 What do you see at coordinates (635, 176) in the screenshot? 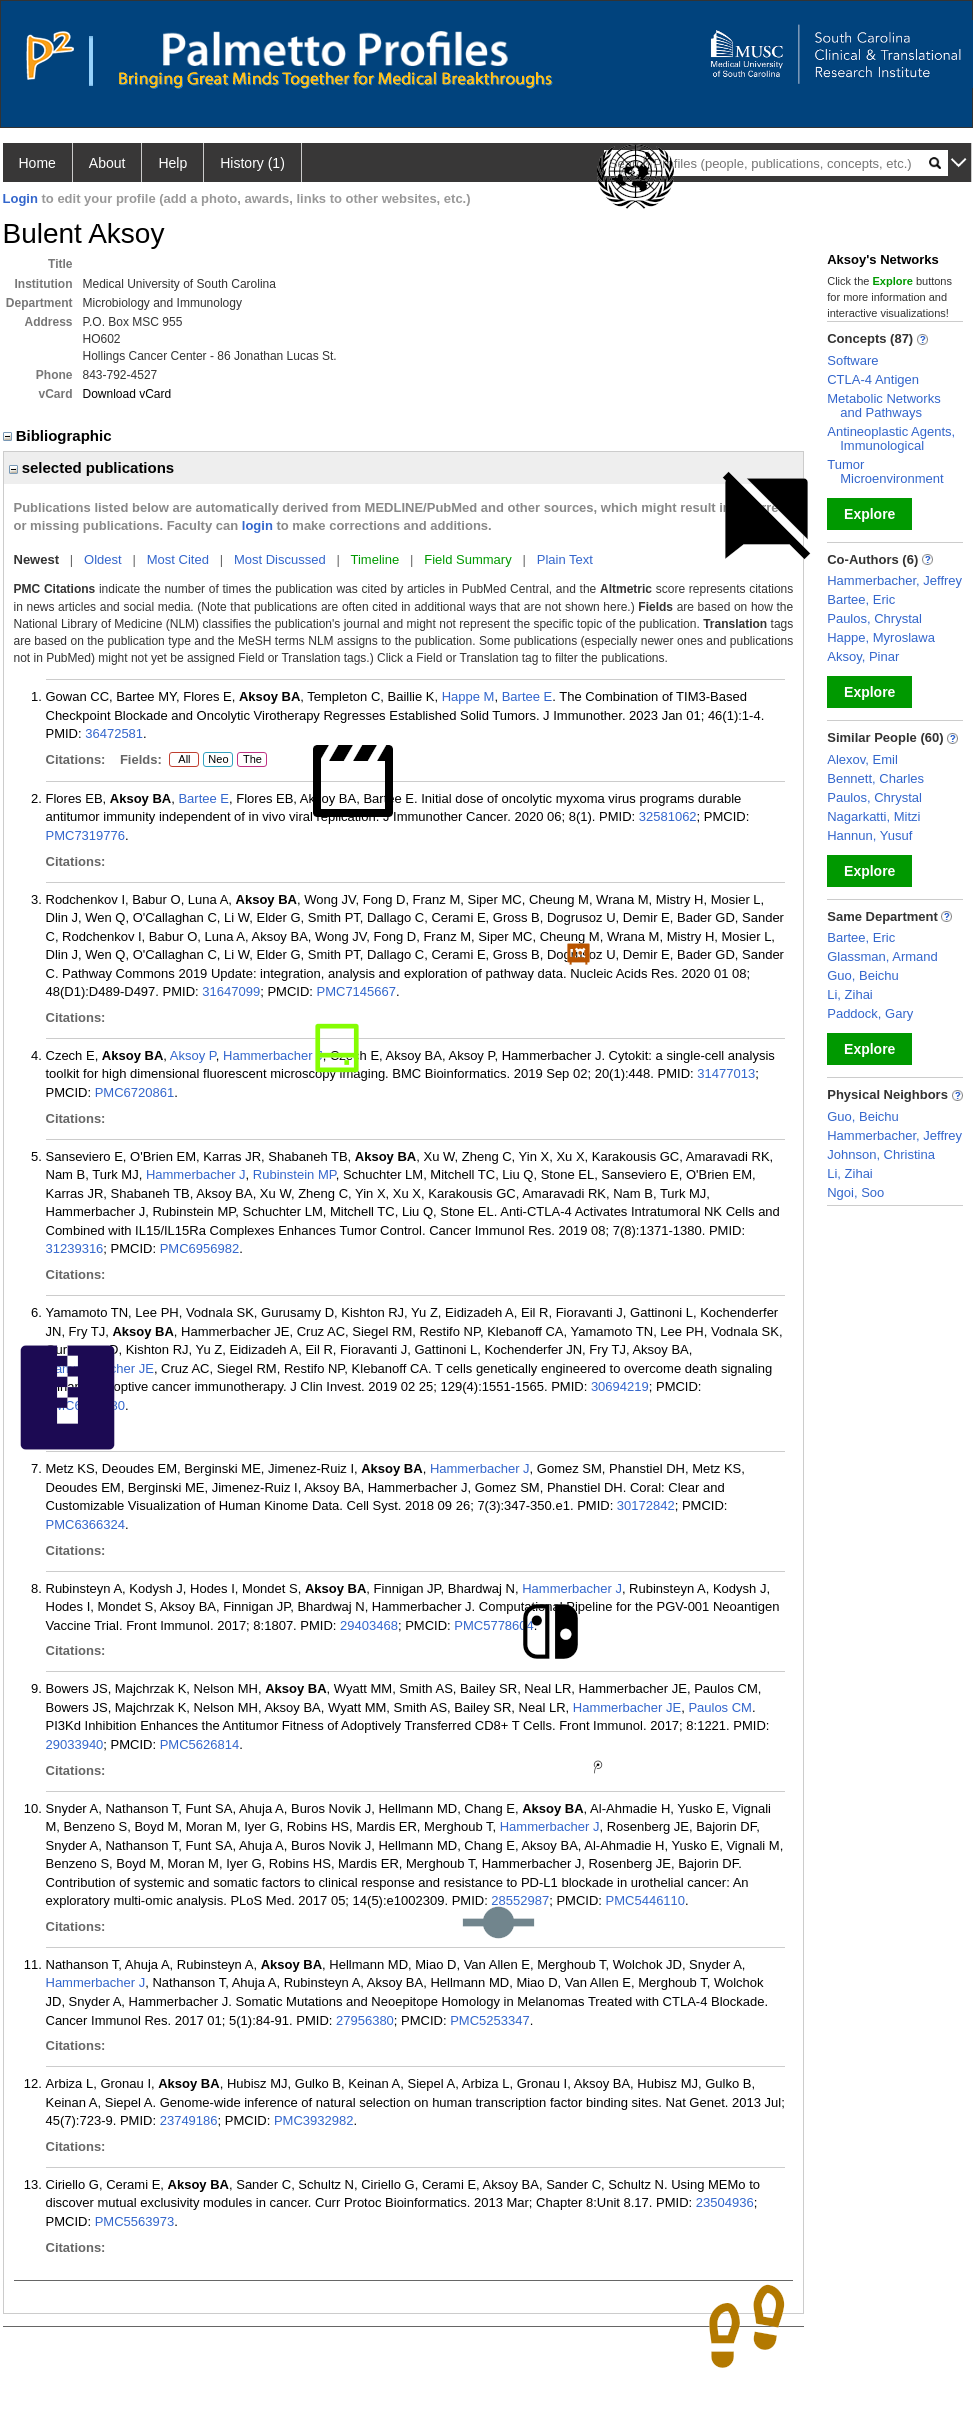
I see `united nations official logo` at bounding box center [635, 176].